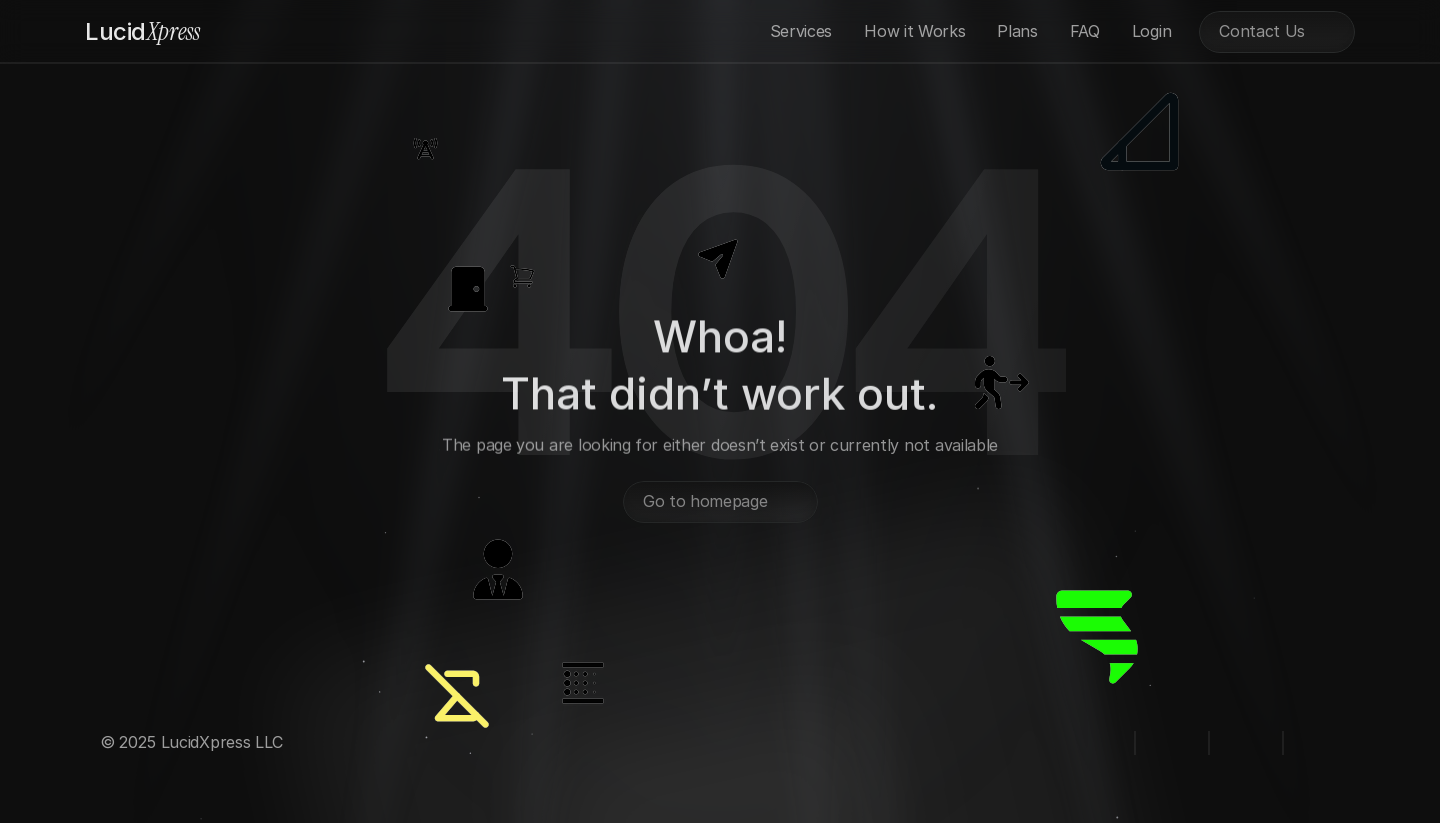  What do you see at coordinates (583, 683) in the screenshot?
I see `apply linear blur effect to image` at bounding box center [583, 683].